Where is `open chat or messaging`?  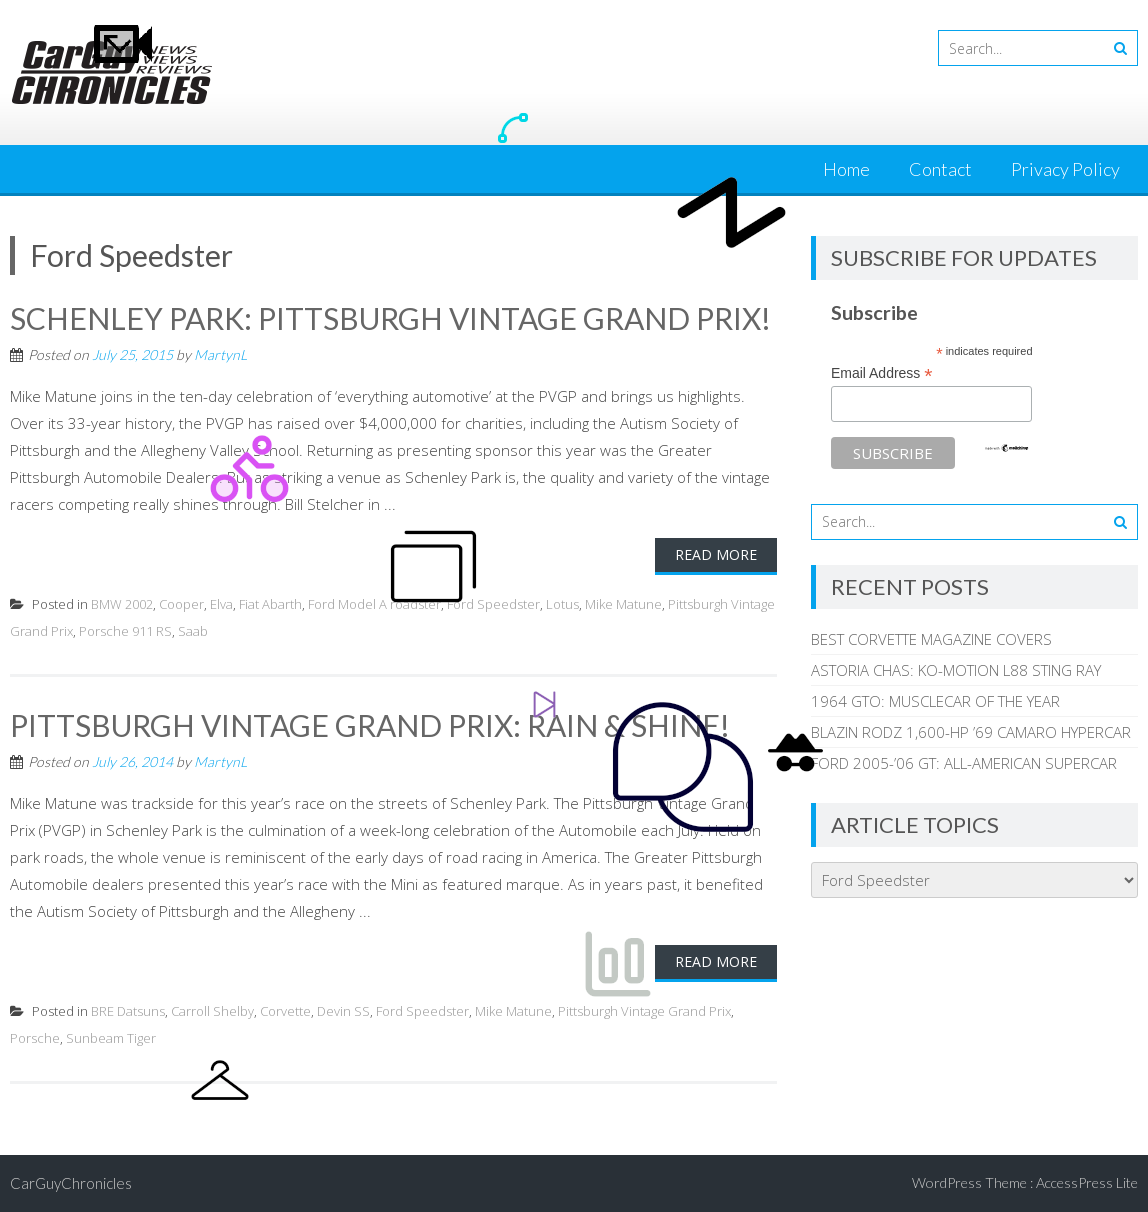
open chat or messaging is located at coordinates (683, 767).